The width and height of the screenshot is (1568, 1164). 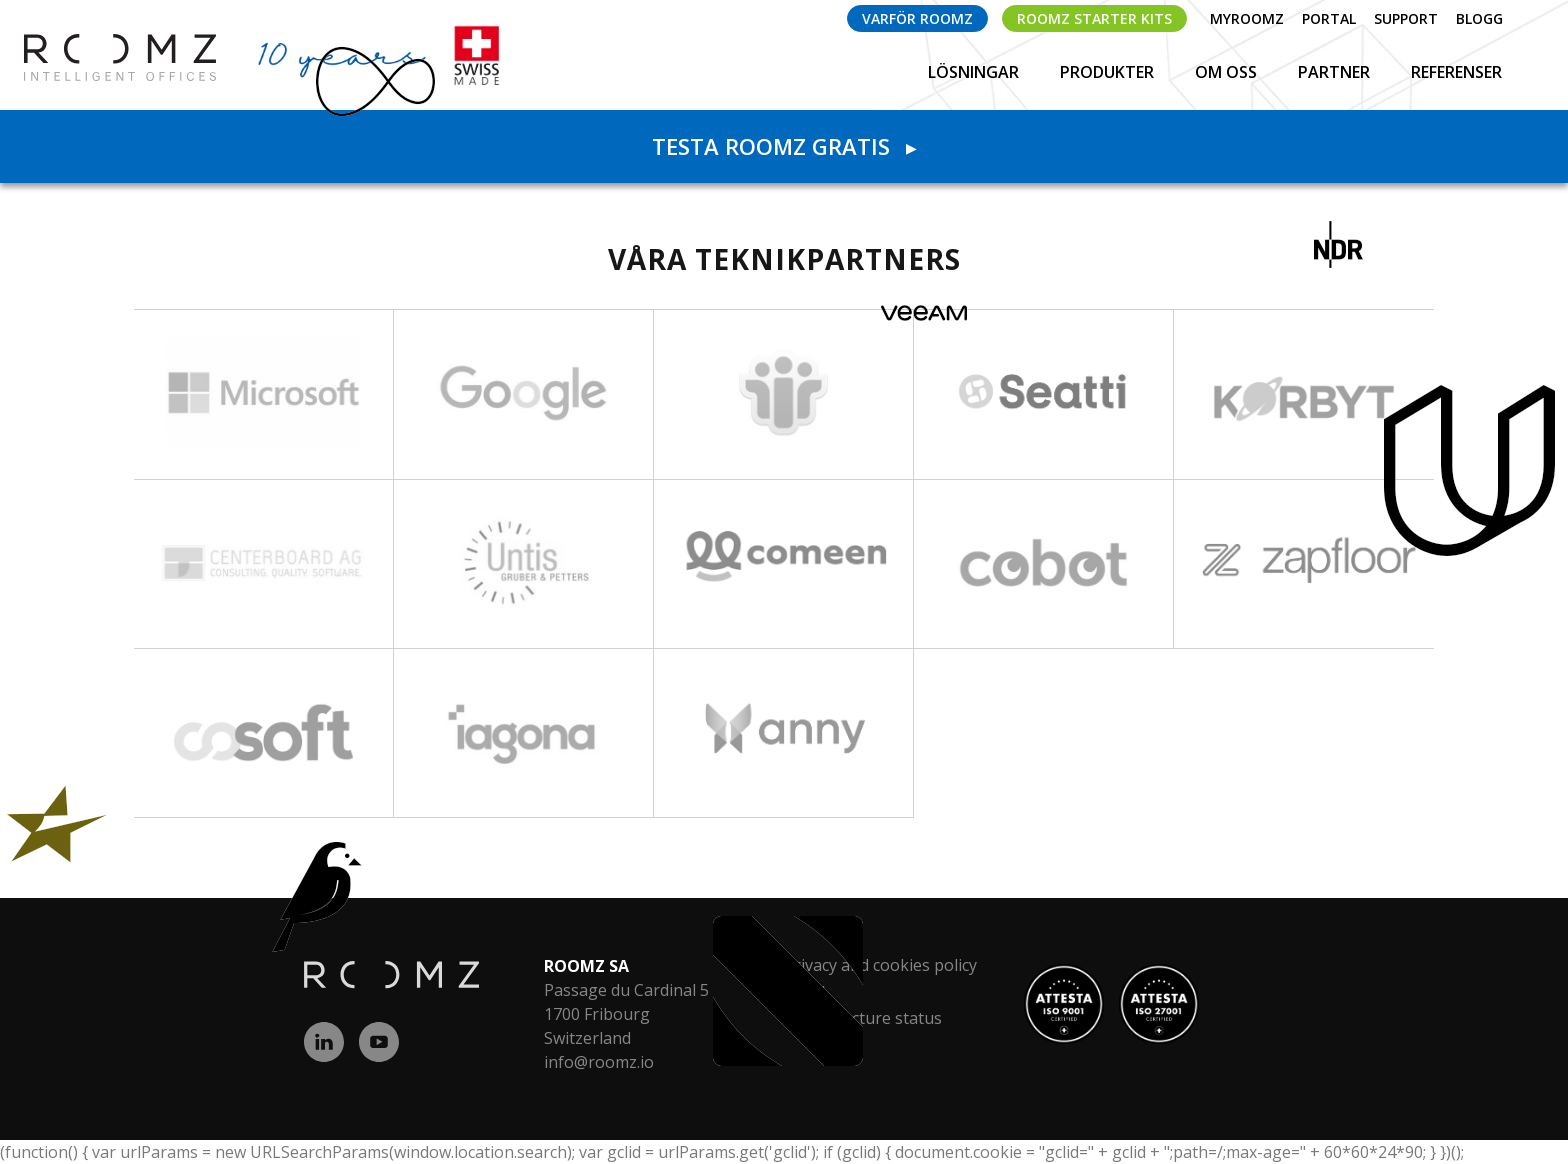 I want to click on open the Udacity learning platform, so click(x=1469, y=470).